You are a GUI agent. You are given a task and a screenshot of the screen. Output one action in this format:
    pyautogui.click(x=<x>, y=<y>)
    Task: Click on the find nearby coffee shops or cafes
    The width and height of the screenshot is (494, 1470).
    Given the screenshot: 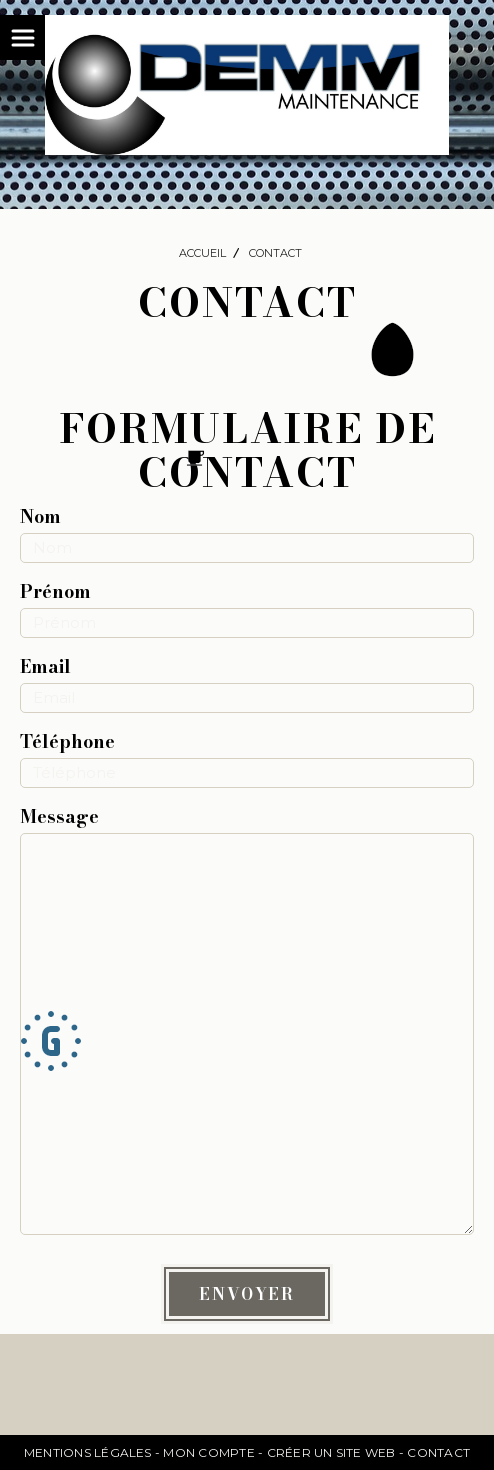 What is the action you would take?
    pyautogui.click(x=195, y=458)
    